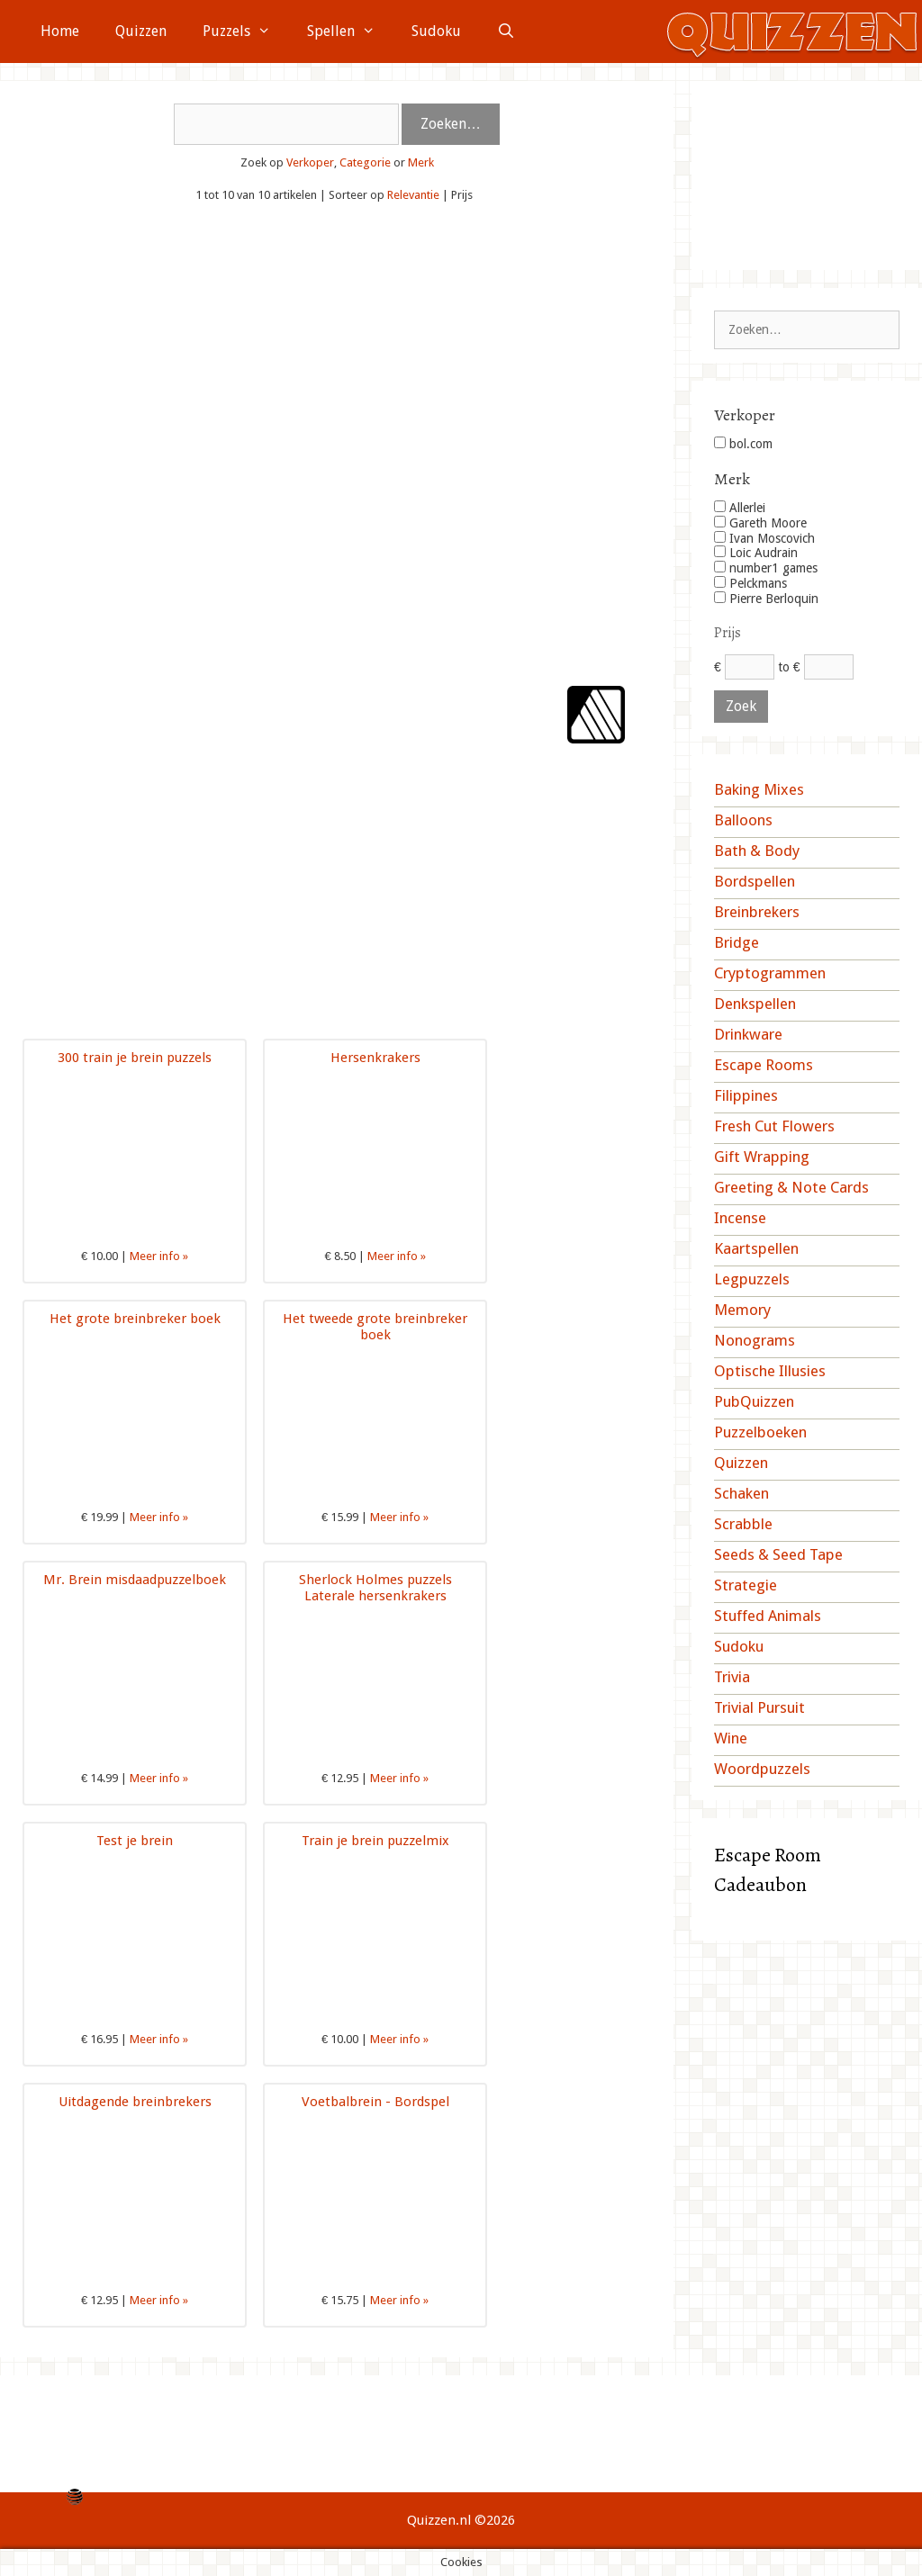 The image size is (922, 2576). Describe the element at coordinates (75, 2497) in the screenshot. I see `AT&T company logo` at that location.